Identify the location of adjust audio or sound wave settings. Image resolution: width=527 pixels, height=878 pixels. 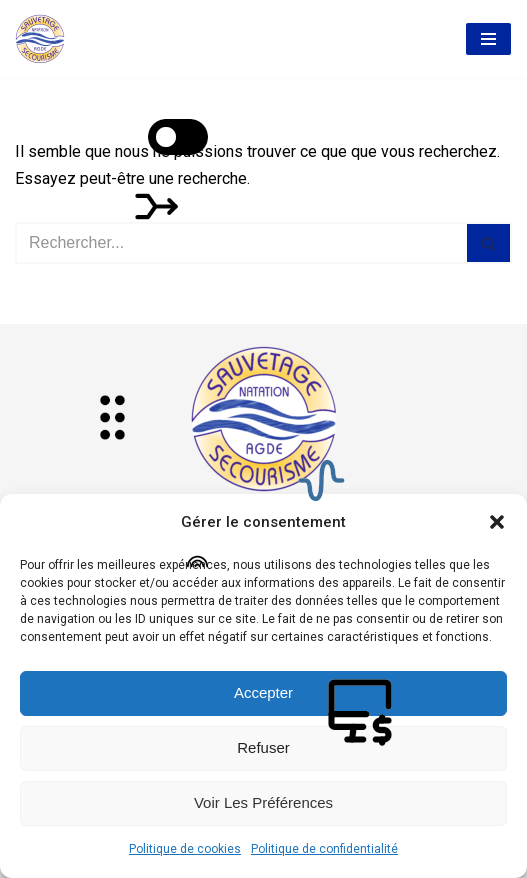
(321, 480).